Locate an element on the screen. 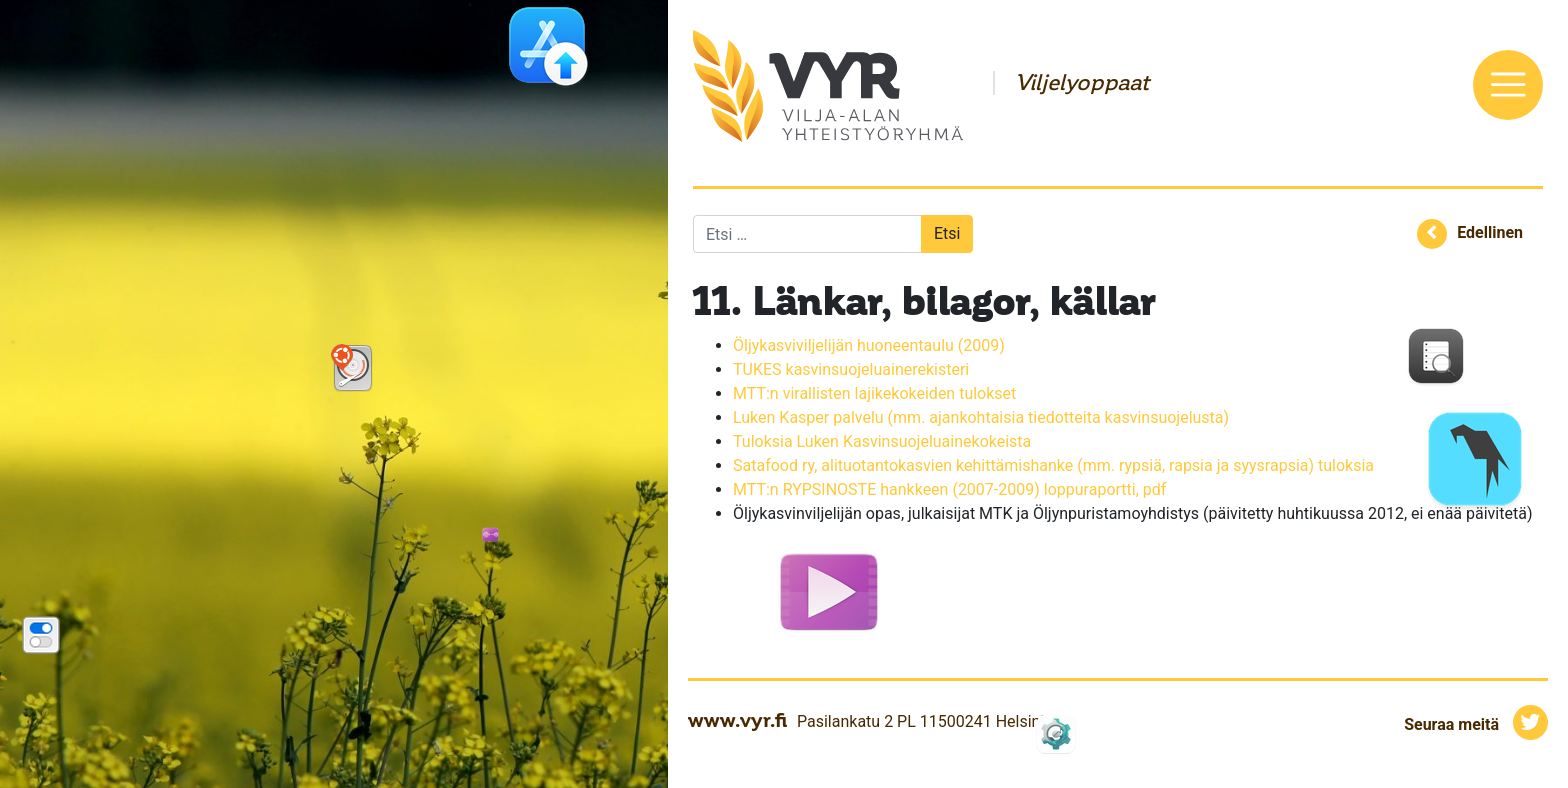  open the audio recorder app is located at coordinates (490, 534).